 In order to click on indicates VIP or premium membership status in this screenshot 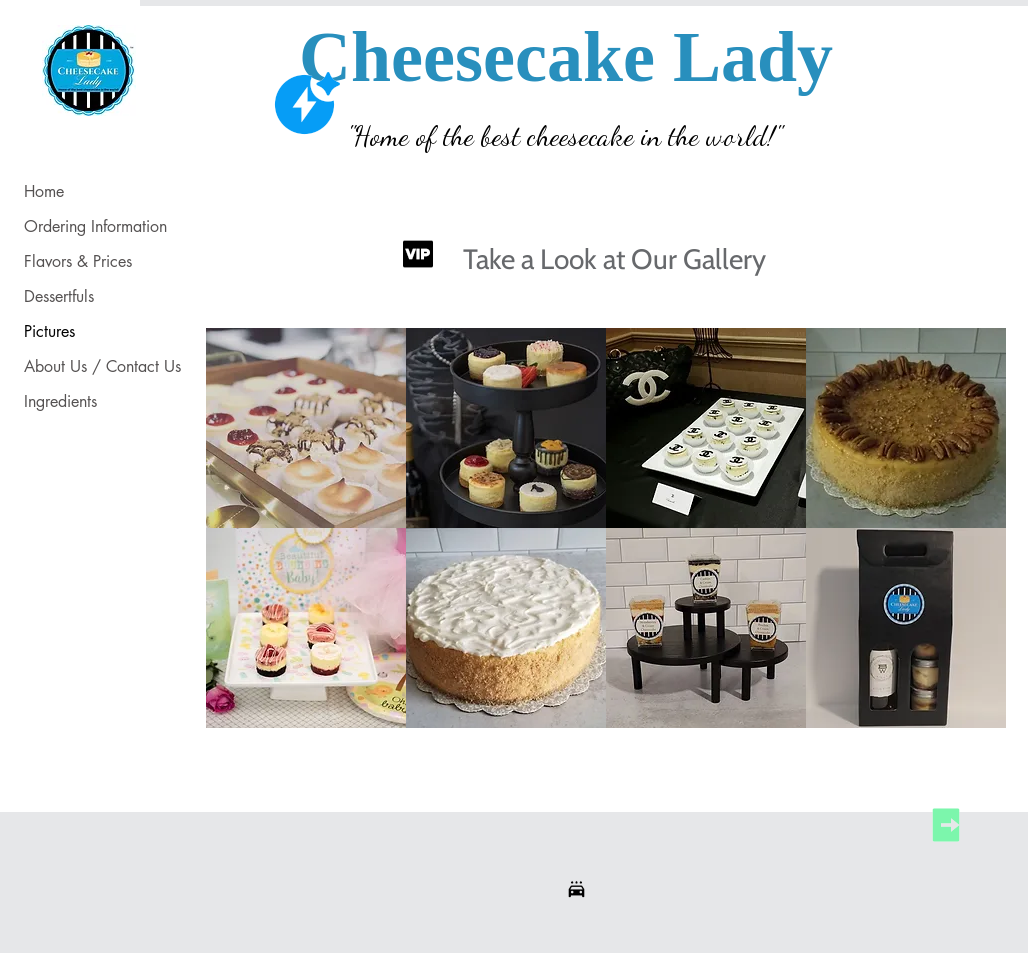, I will do `click(418, 254)`.